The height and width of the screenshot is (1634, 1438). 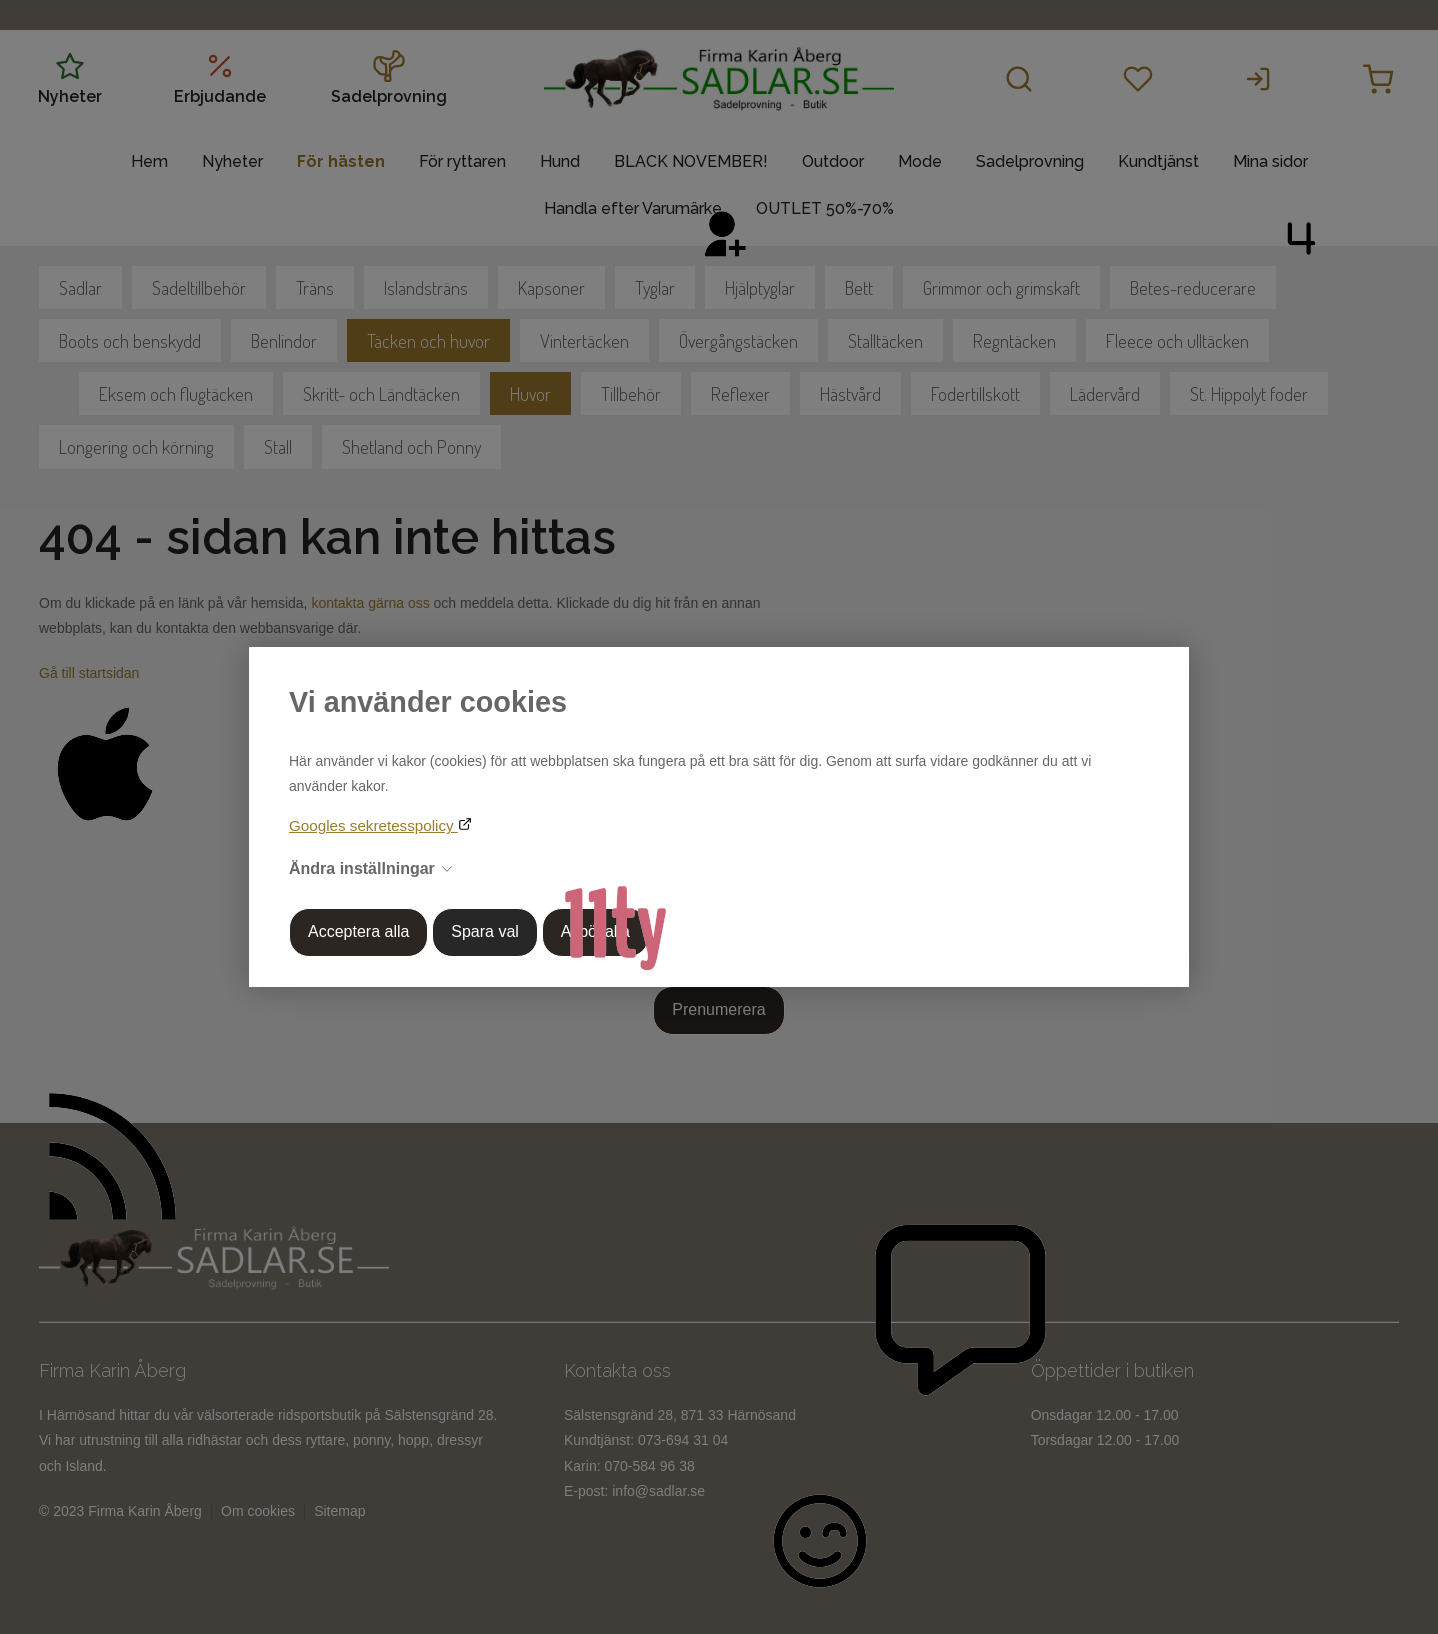 I want to click on subscribe to RSS feed, so click(x=112, y=1156).